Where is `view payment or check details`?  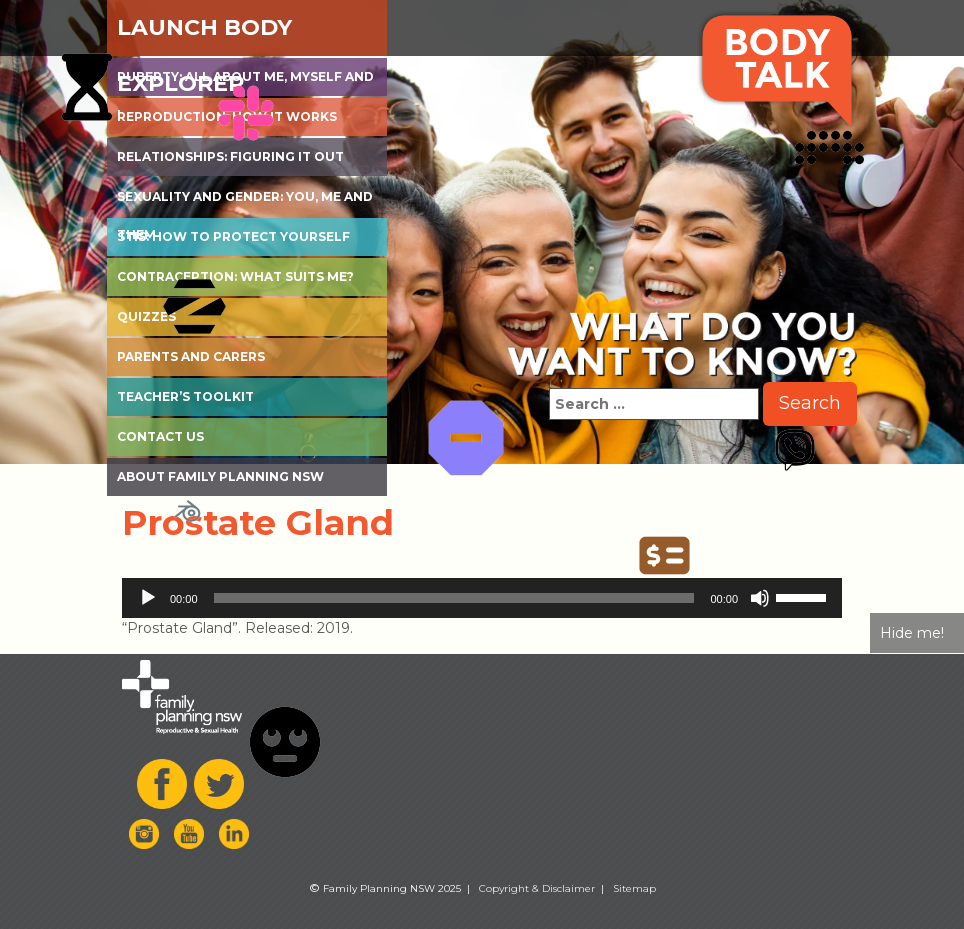 view payment or check details is located at coordinates (664, 555).